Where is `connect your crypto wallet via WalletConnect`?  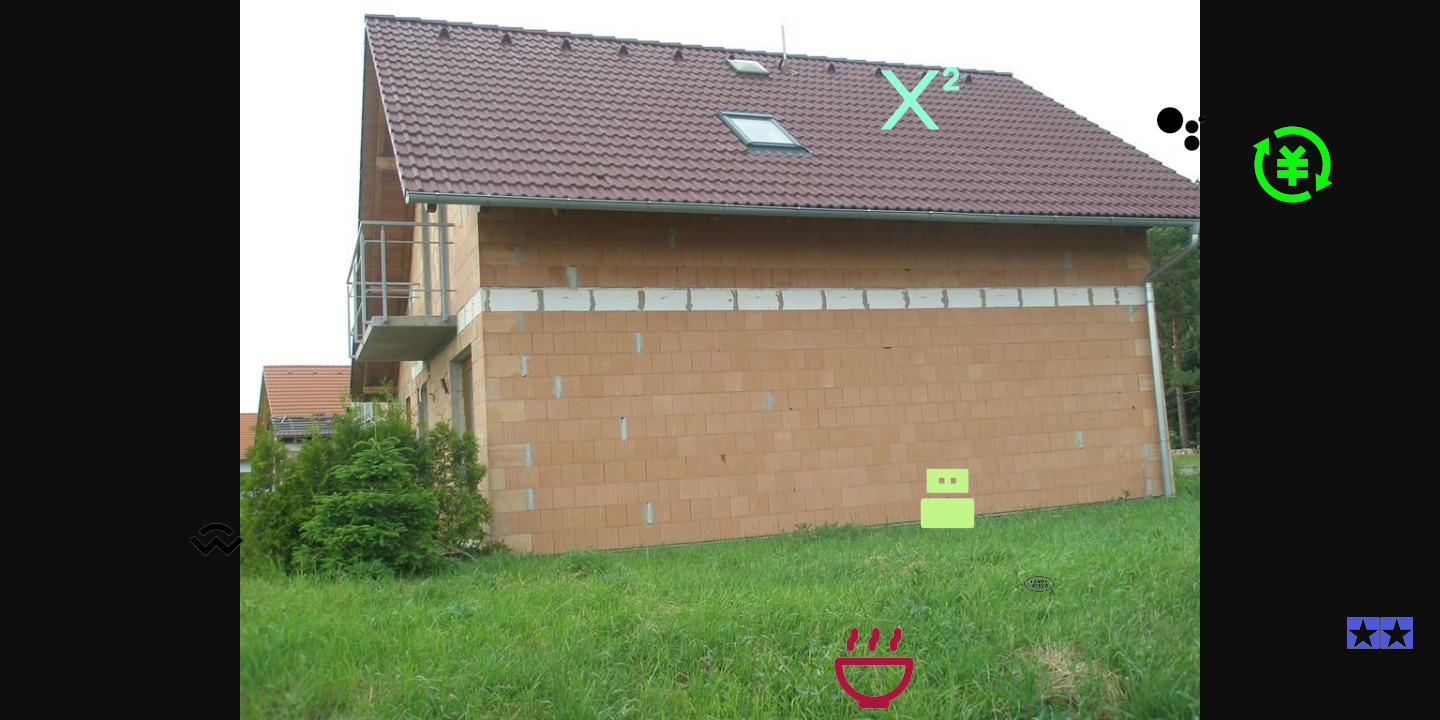
connect your crypto wallet via WalletConnect is located at coordinates (216, 539).